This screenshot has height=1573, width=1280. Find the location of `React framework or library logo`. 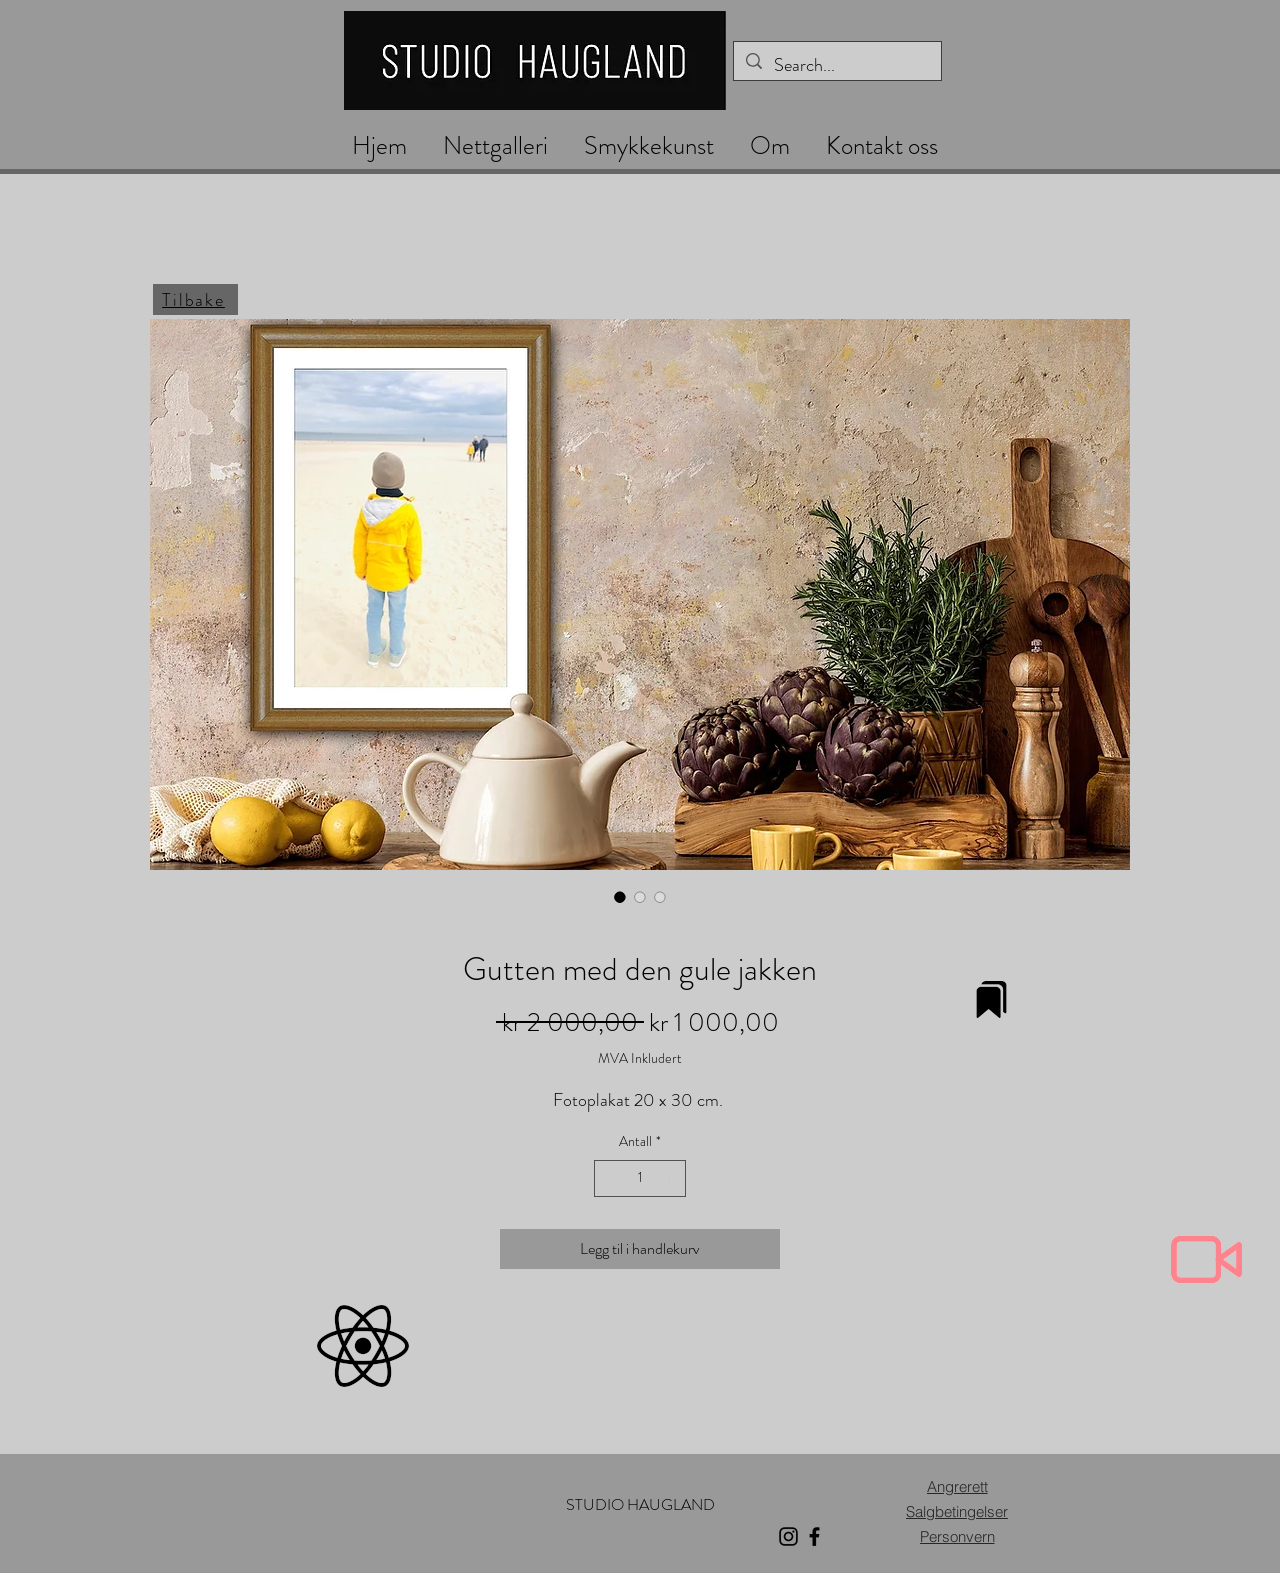

React framework or library logo is located at coordinates (363, 1346).